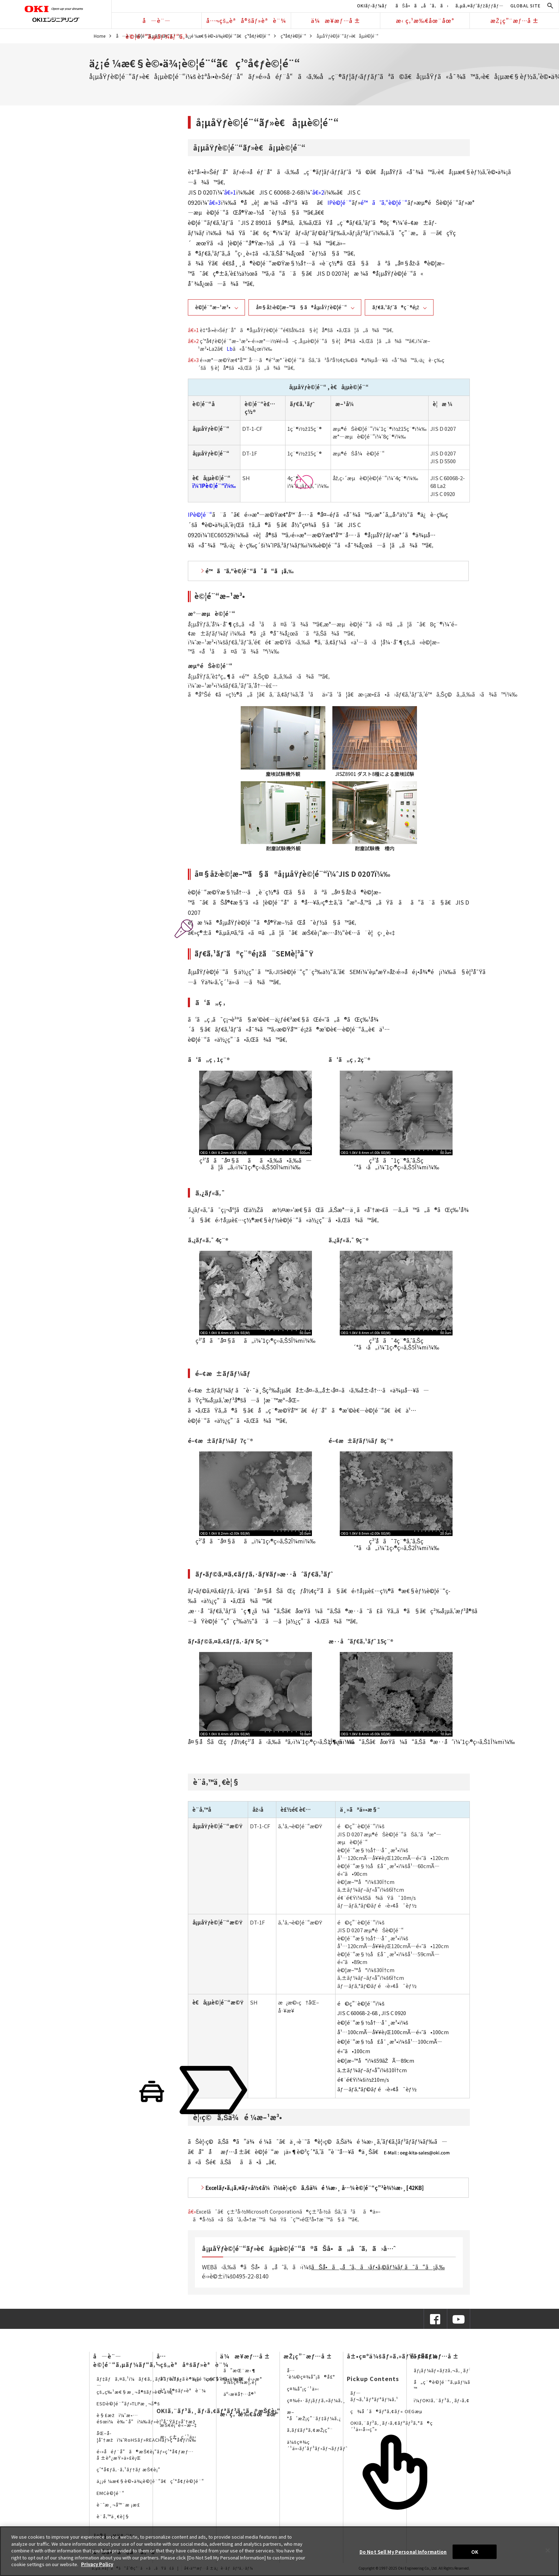 The width and height of the screenshot is (559, 2576). What do you see at coordinates (183, 929) in the screenshot?
I see `access voice recording or audio input` at bounding box center [183, 929].